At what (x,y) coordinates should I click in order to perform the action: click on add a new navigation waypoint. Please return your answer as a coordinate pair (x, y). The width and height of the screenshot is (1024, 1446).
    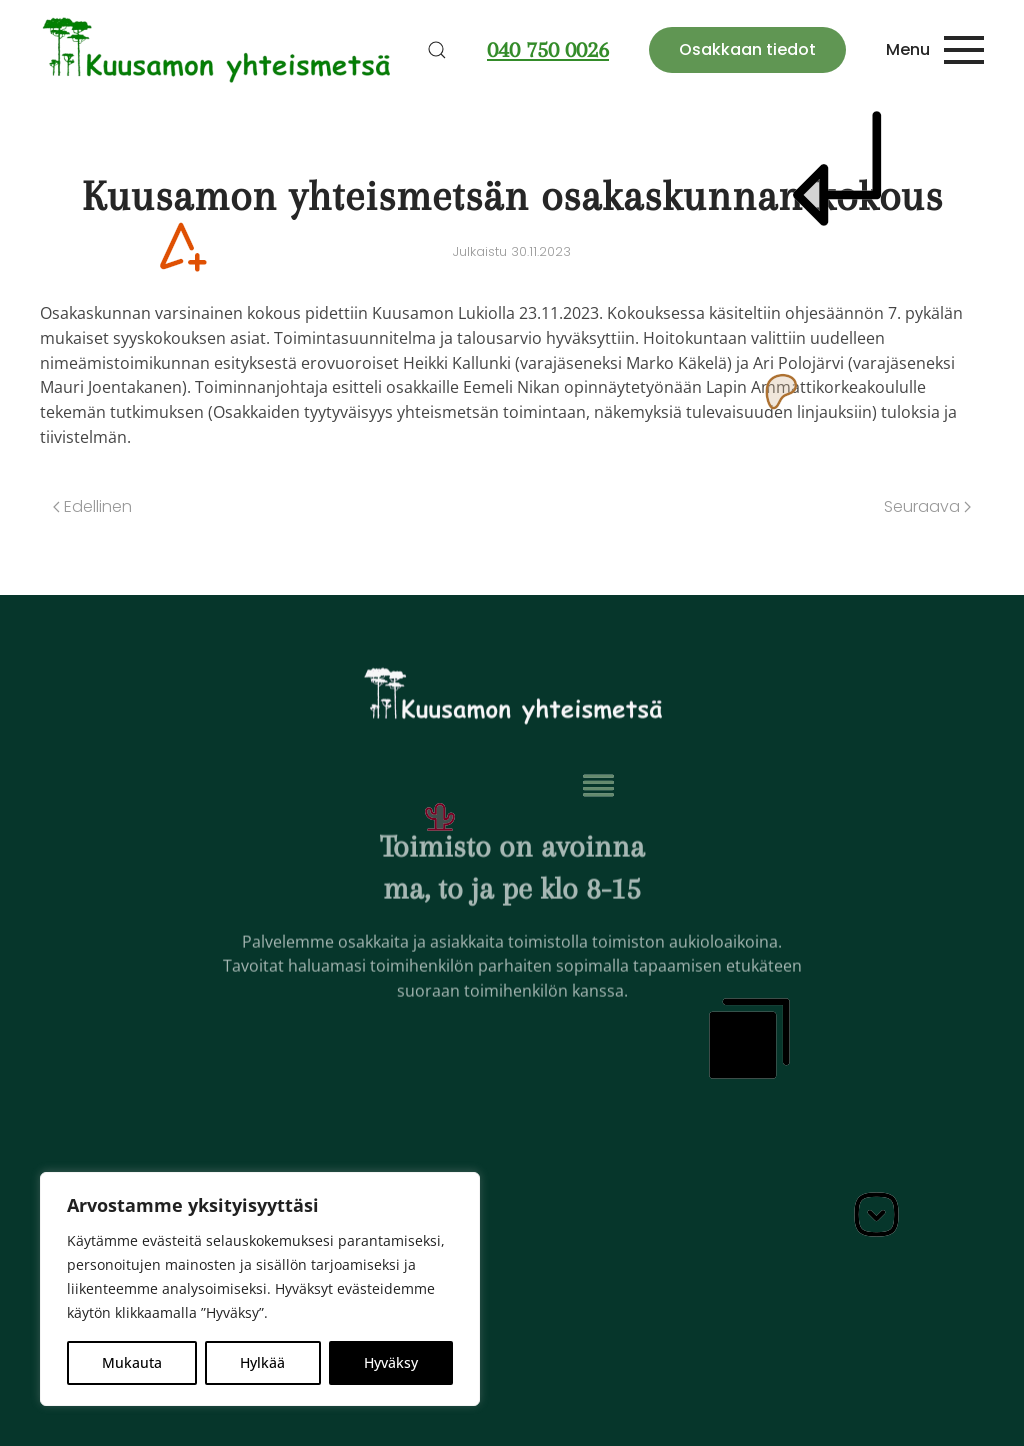
    Looking at the image, I should click on (181, 246).